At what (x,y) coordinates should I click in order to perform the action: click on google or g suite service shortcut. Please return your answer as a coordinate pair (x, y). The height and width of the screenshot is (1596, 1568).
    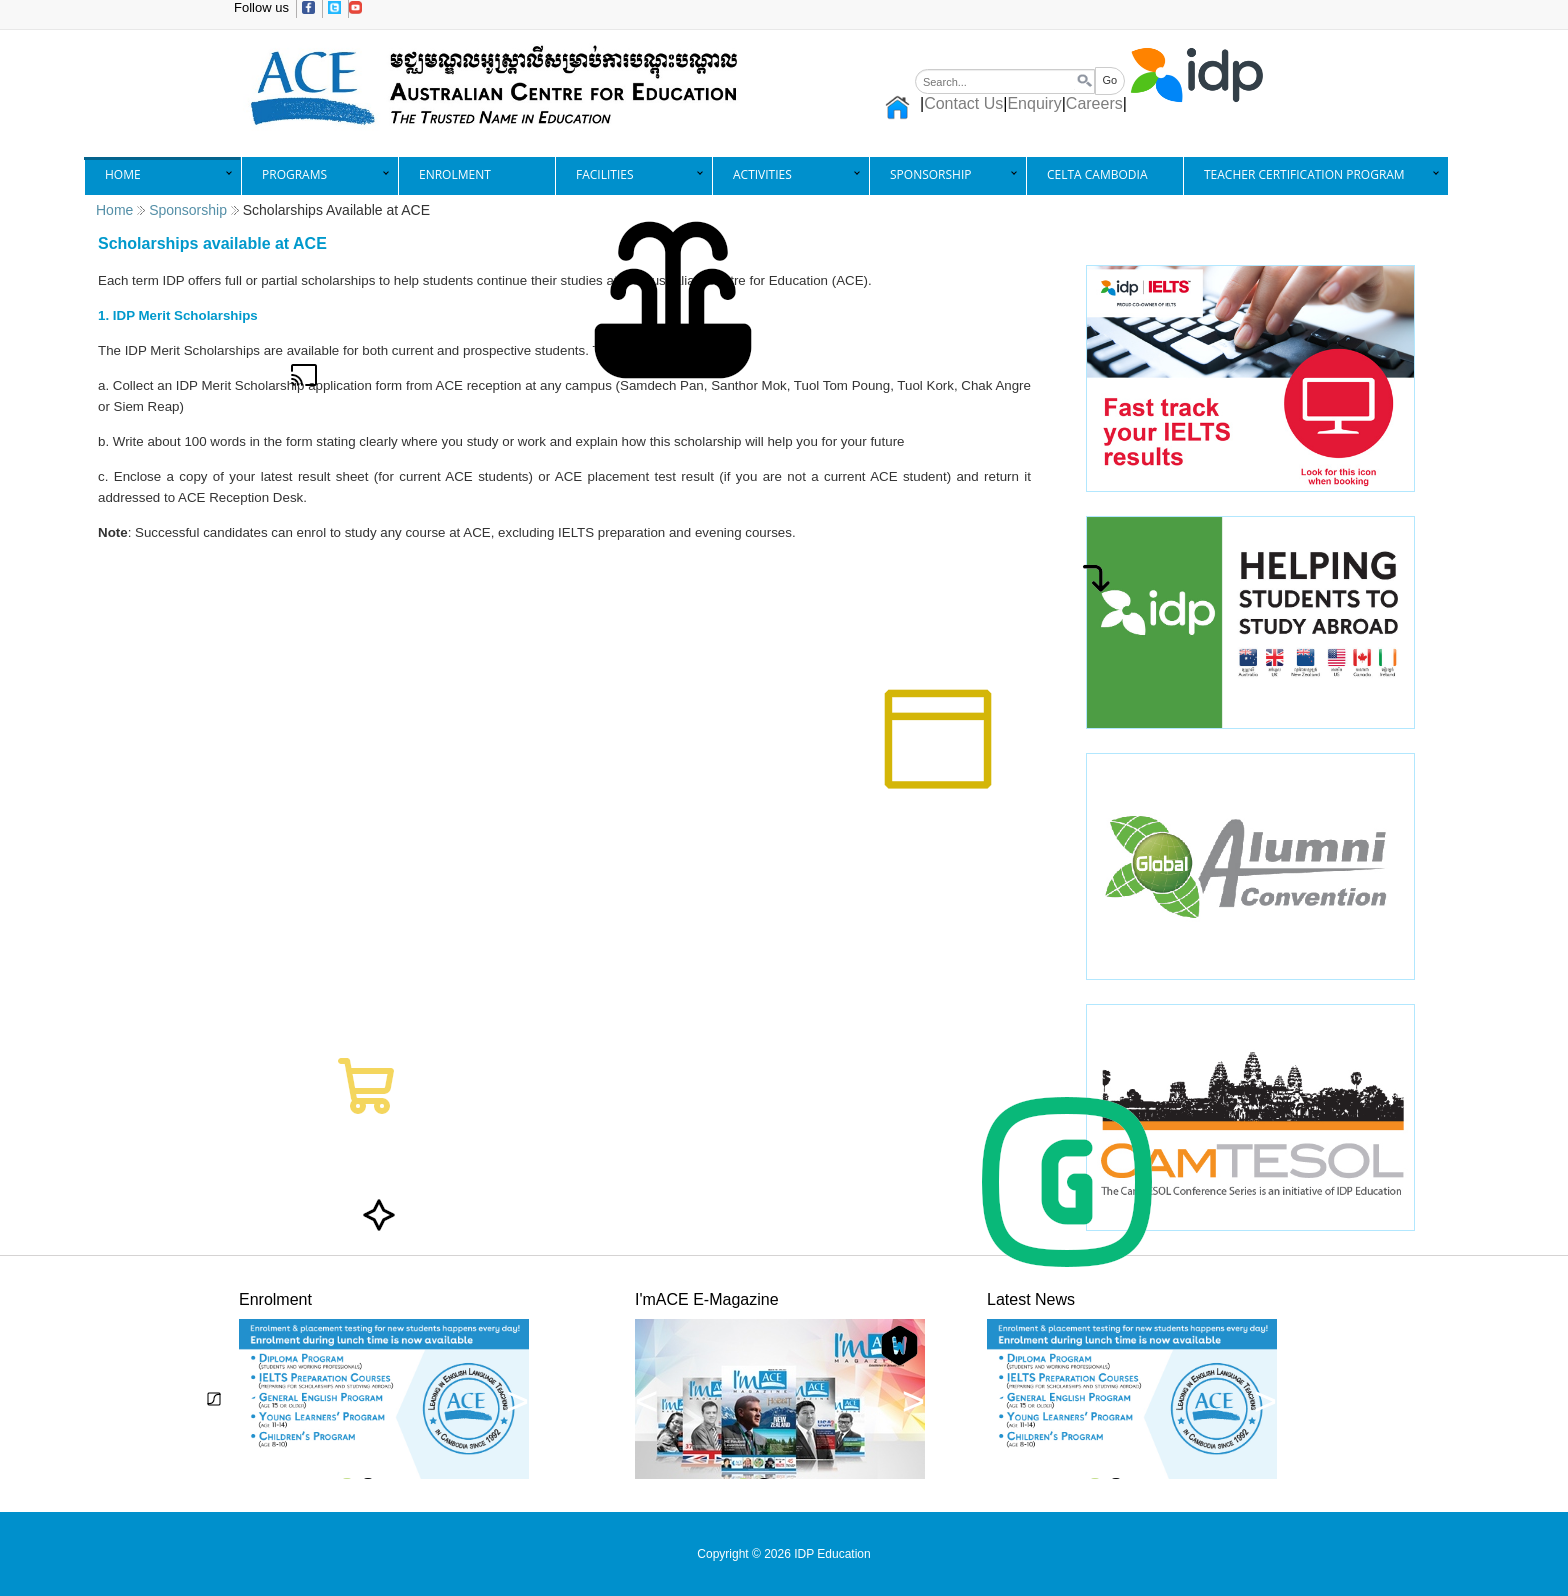
    Looking at the image, I should click on (1067, 1182).